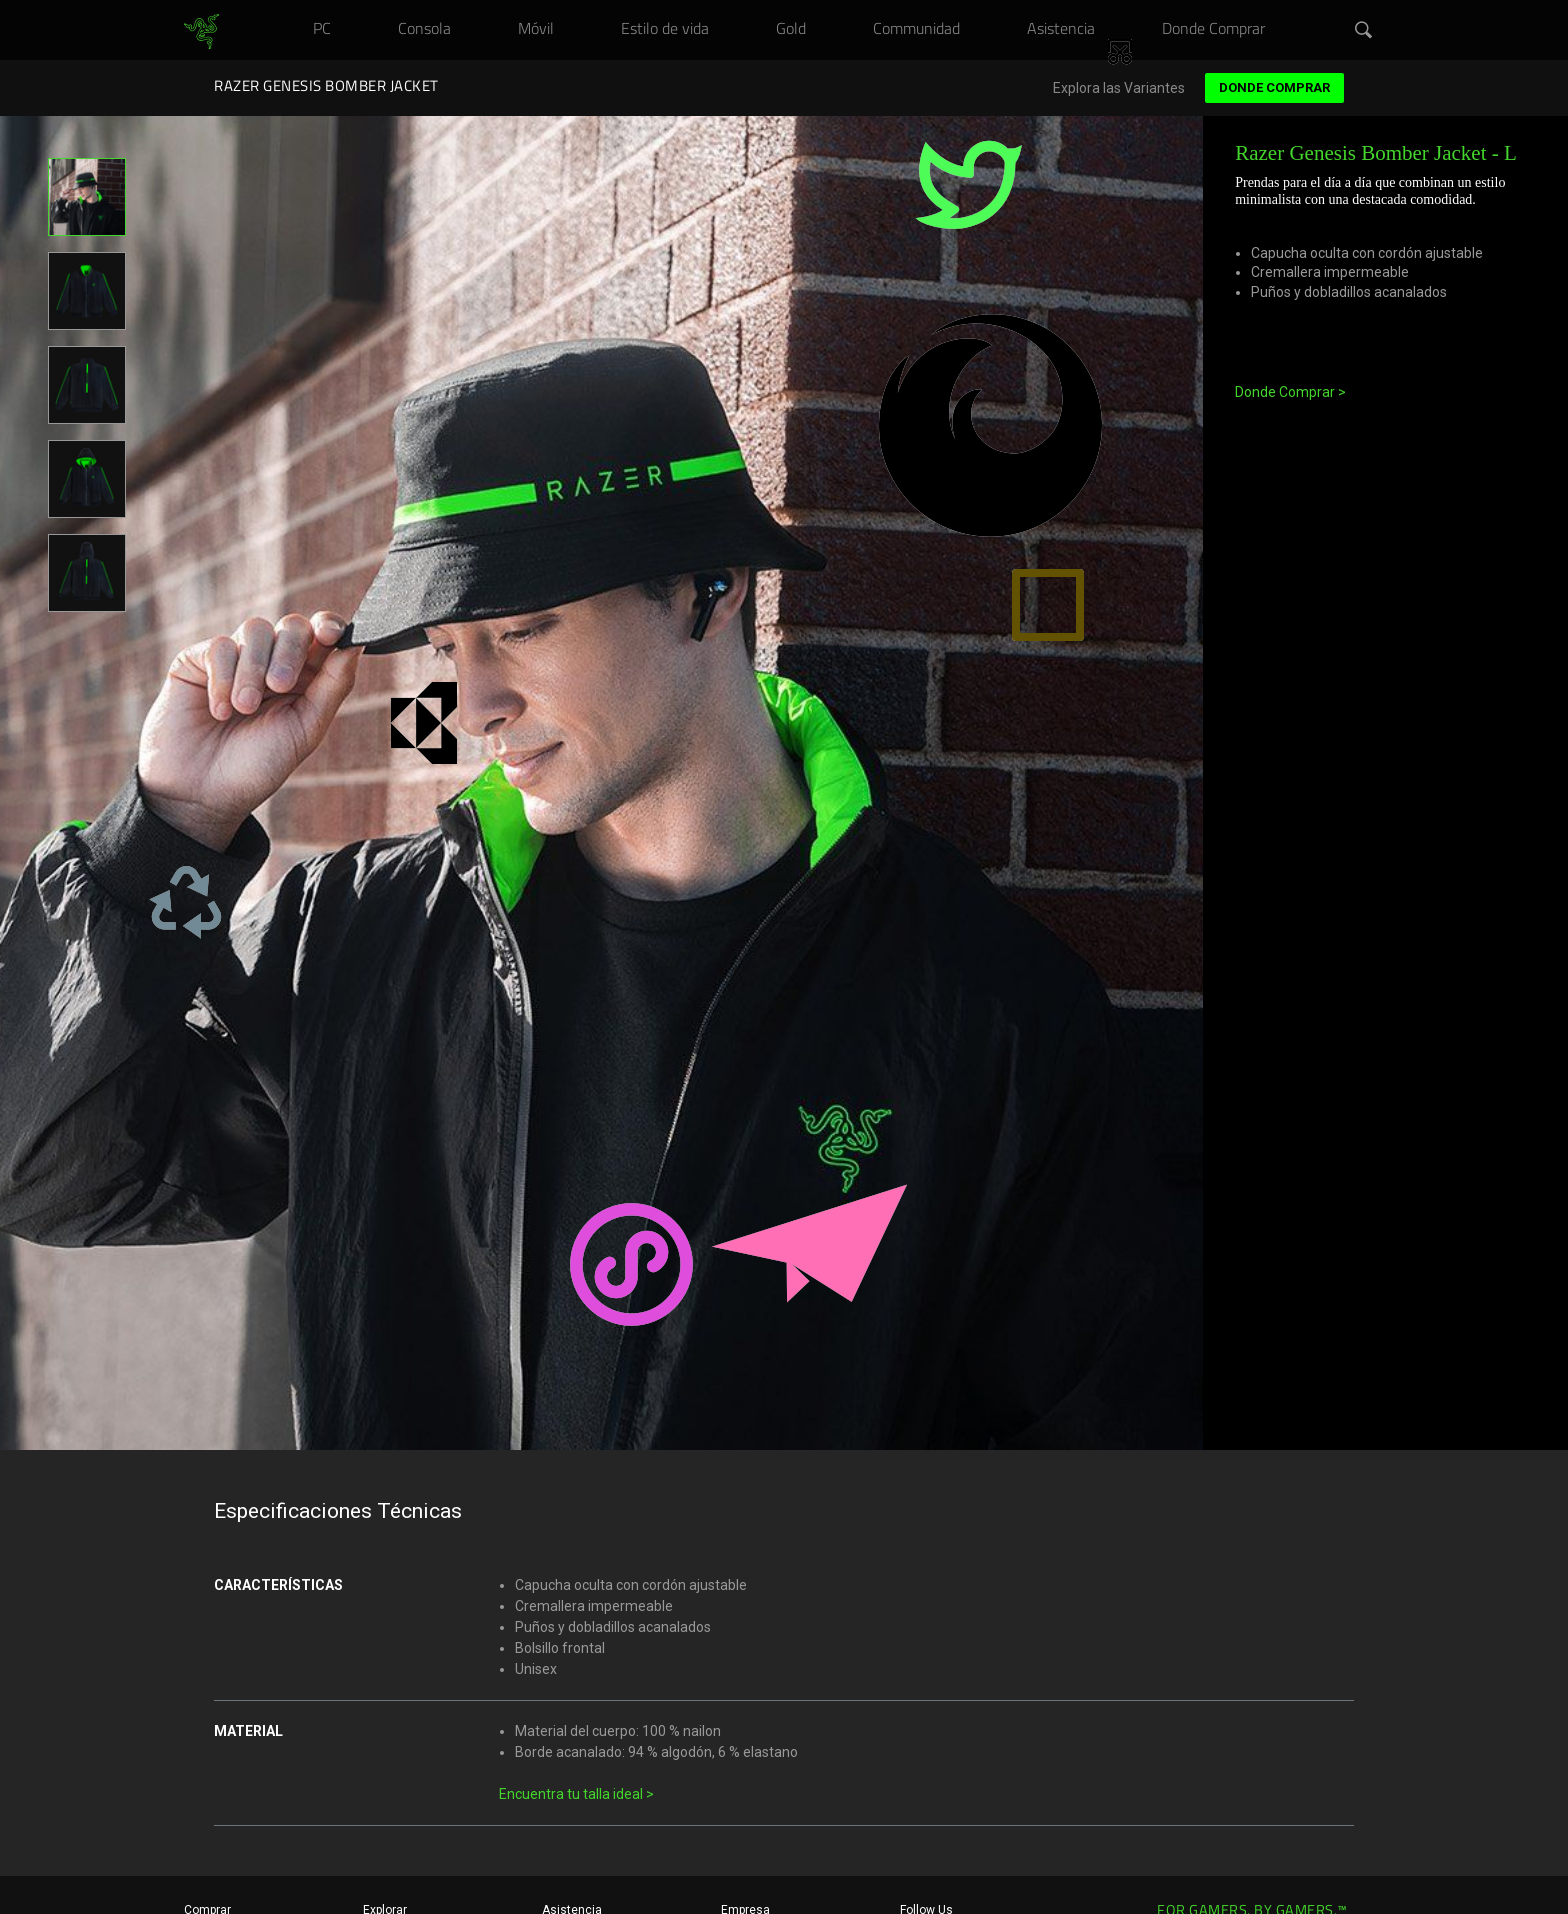 This screenshot has height=1914, width=1568. What do you see at coordinates (809, 1243) in the screenshot?
I see `minutemailer logo` at bounding box center [809, 1243].